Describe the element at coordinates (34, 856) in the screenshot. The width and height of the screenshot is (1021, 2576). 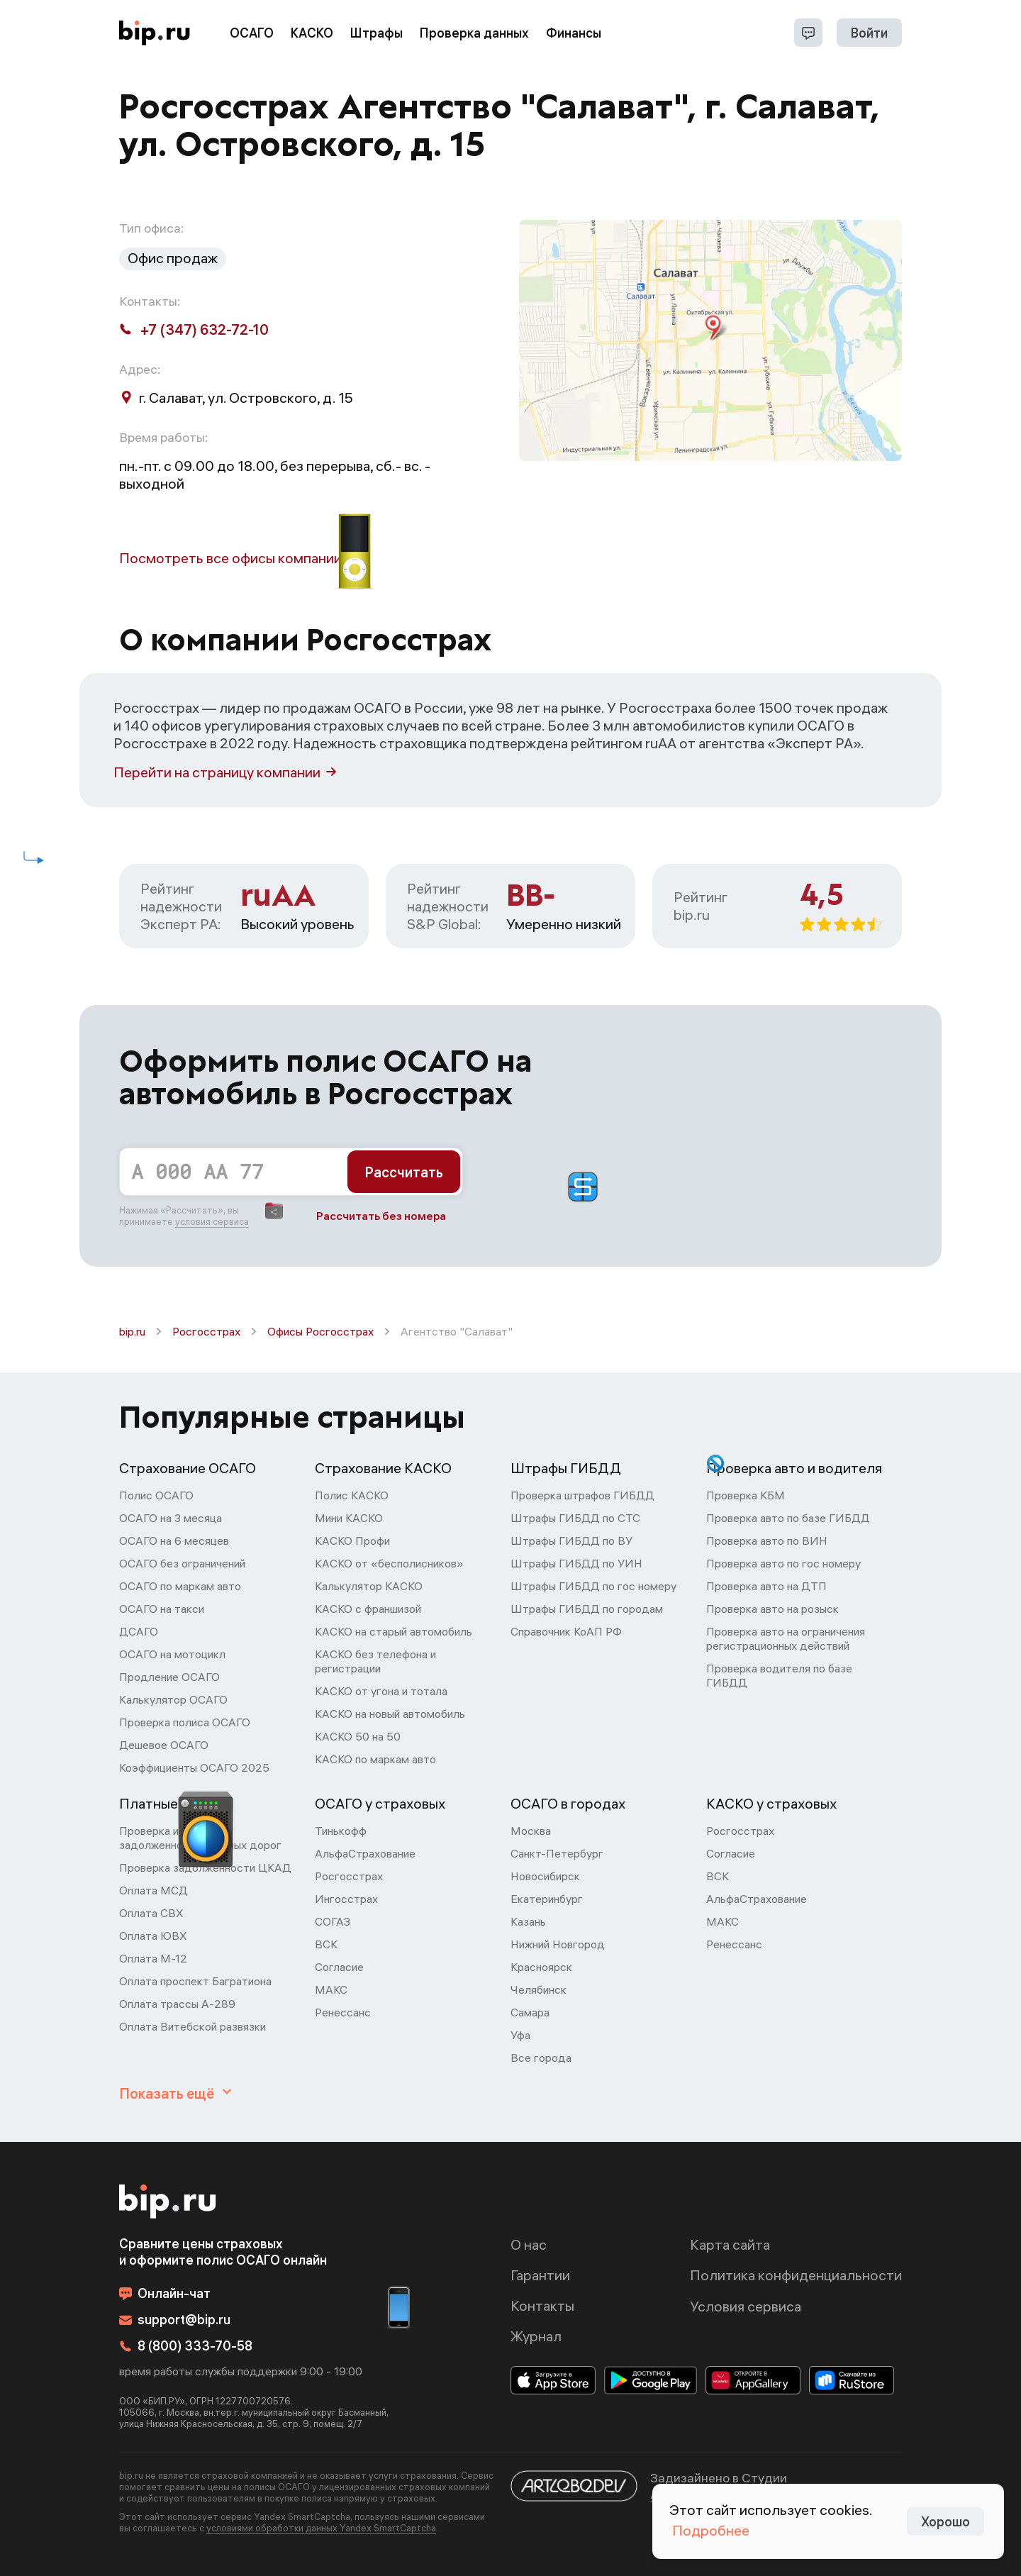
I see `forward an email to another recipient` at that location.